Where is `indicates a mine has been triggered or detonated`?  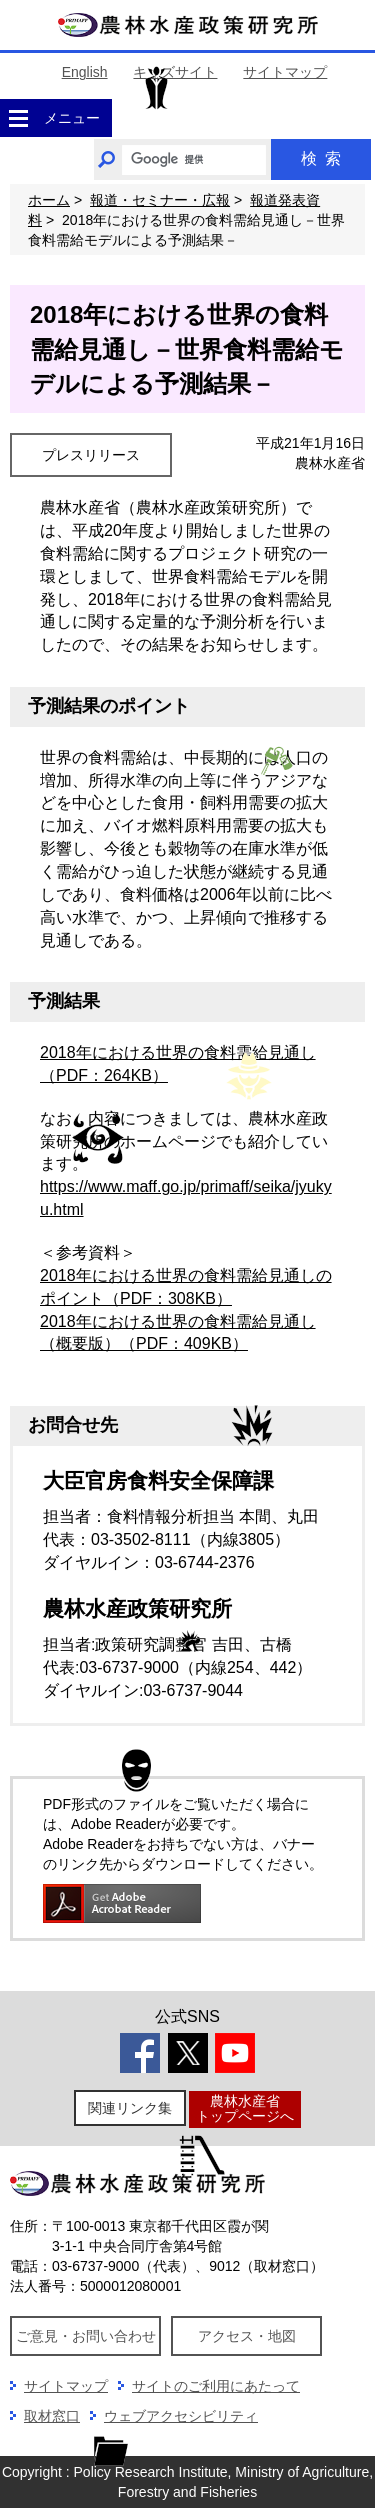 indicates a mine has been triggered or detonated is located at coordinates (252, 1426).